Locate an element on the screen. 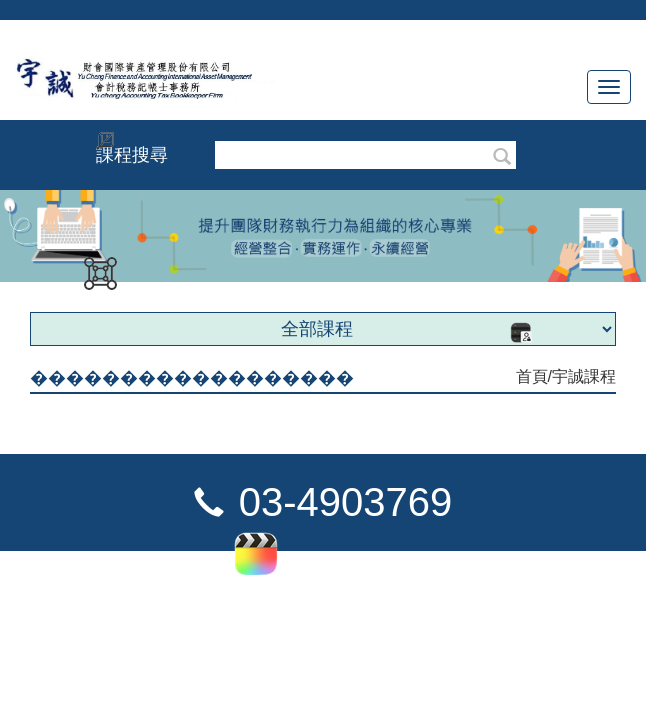 This screenshot has height=720, width=646. configure NIS (network information service) server settings is located at coordinates (521, 333).